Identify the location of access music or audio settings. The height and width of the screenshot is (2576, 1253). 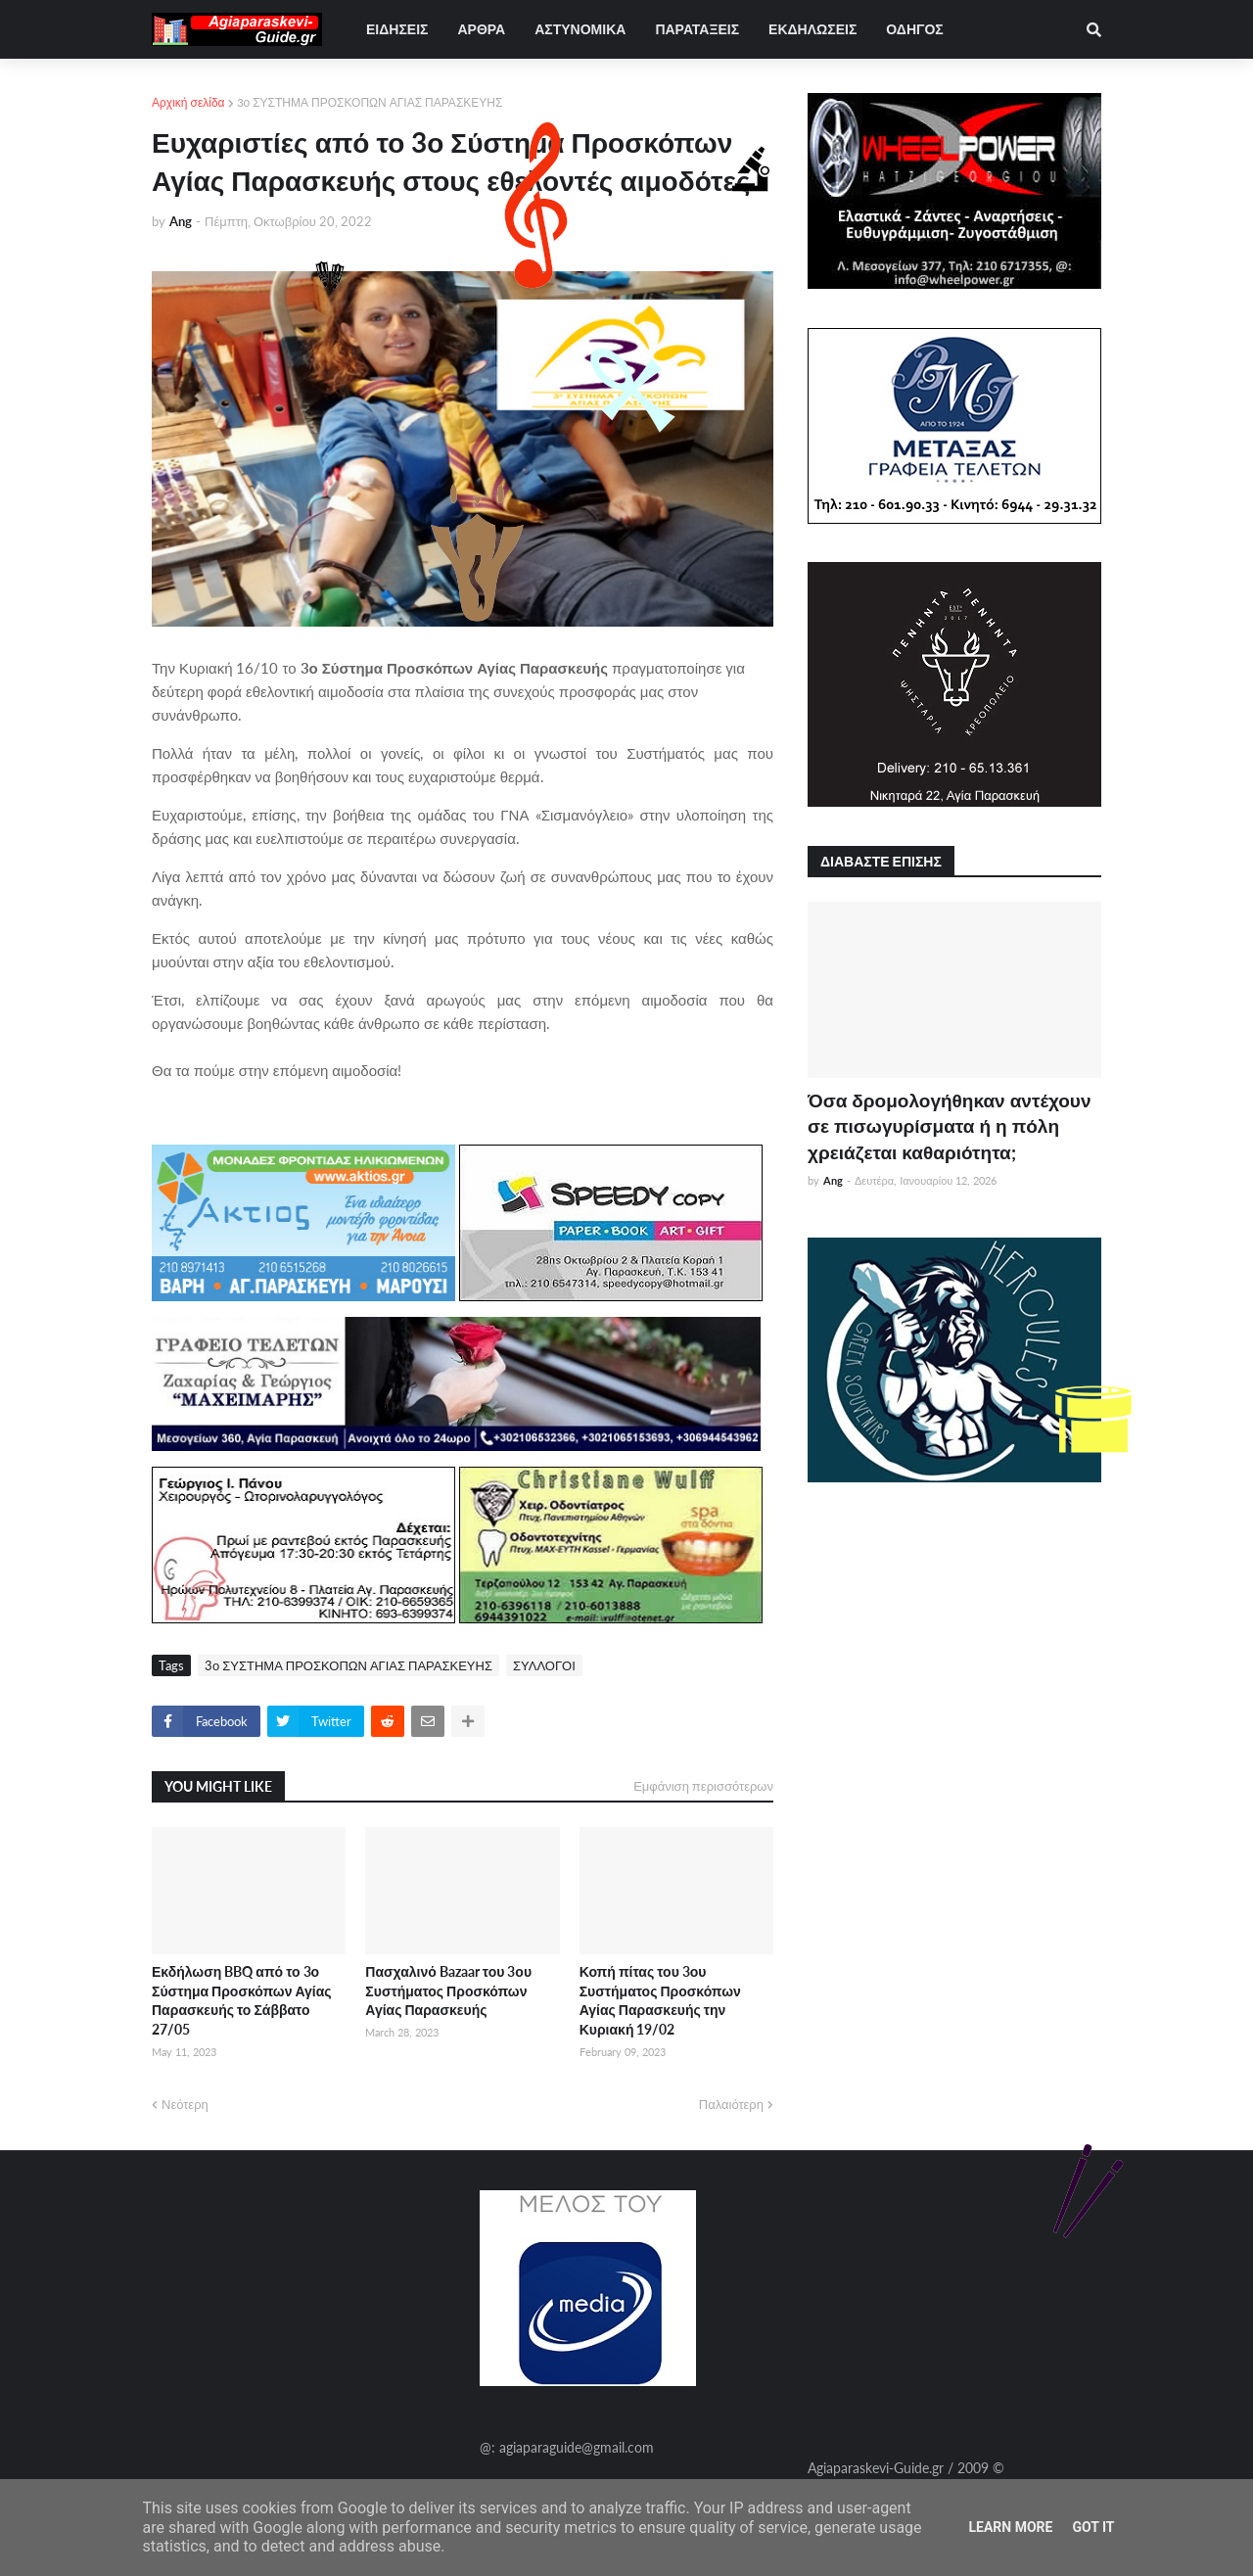
(535, 205).